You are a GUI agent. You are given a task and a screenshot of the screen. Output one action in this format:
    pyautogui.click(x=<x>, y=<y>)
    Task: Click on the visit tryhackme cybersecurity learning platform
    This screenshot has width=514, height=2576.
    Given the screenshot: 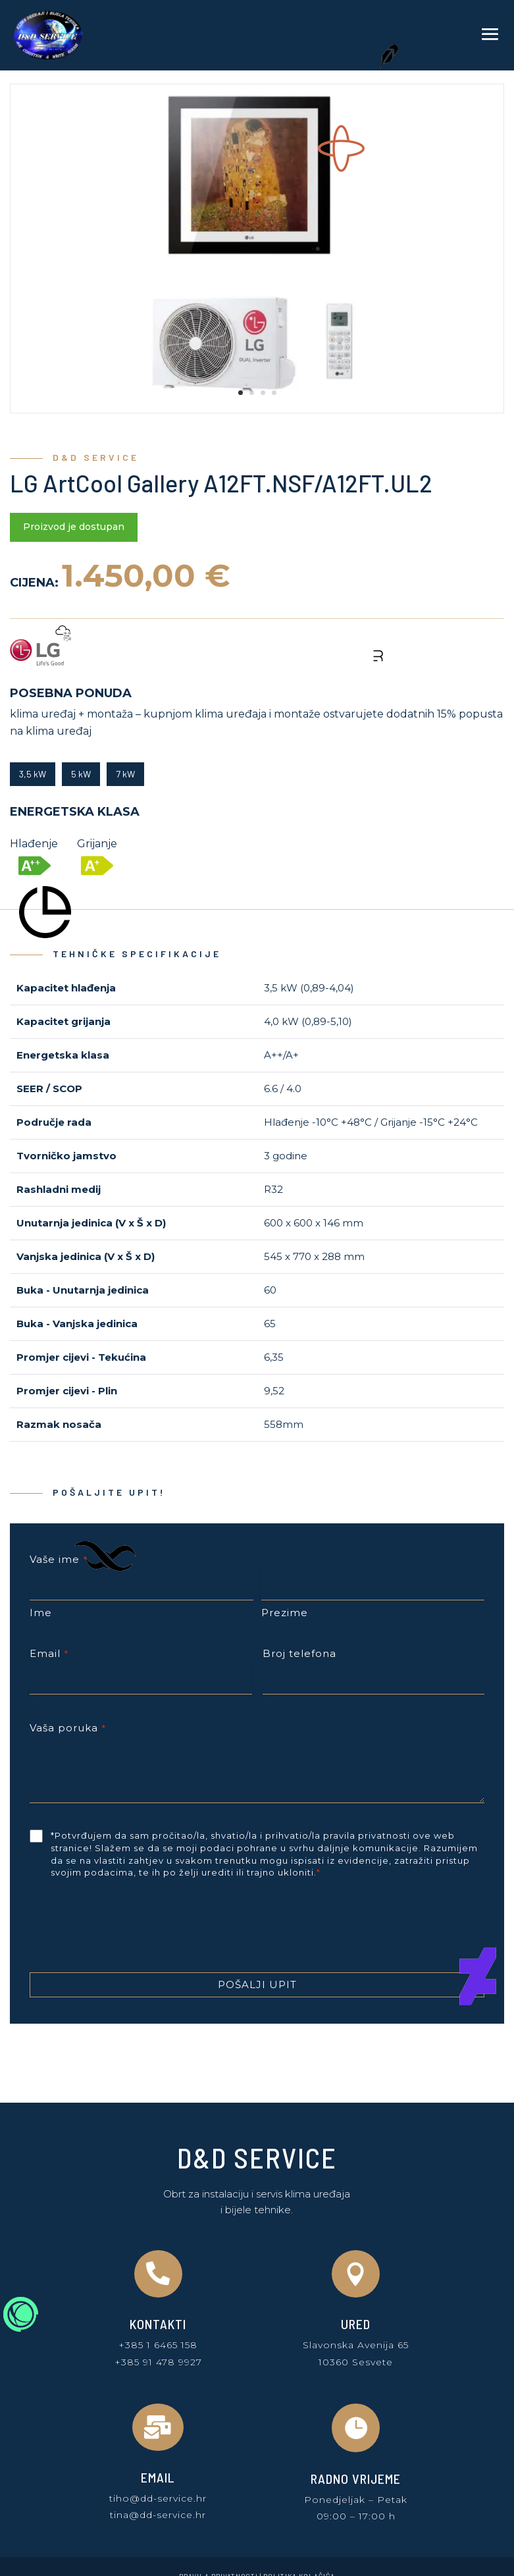 What is the action you would take?
    pyautogui.click(x=63, y=633)
    